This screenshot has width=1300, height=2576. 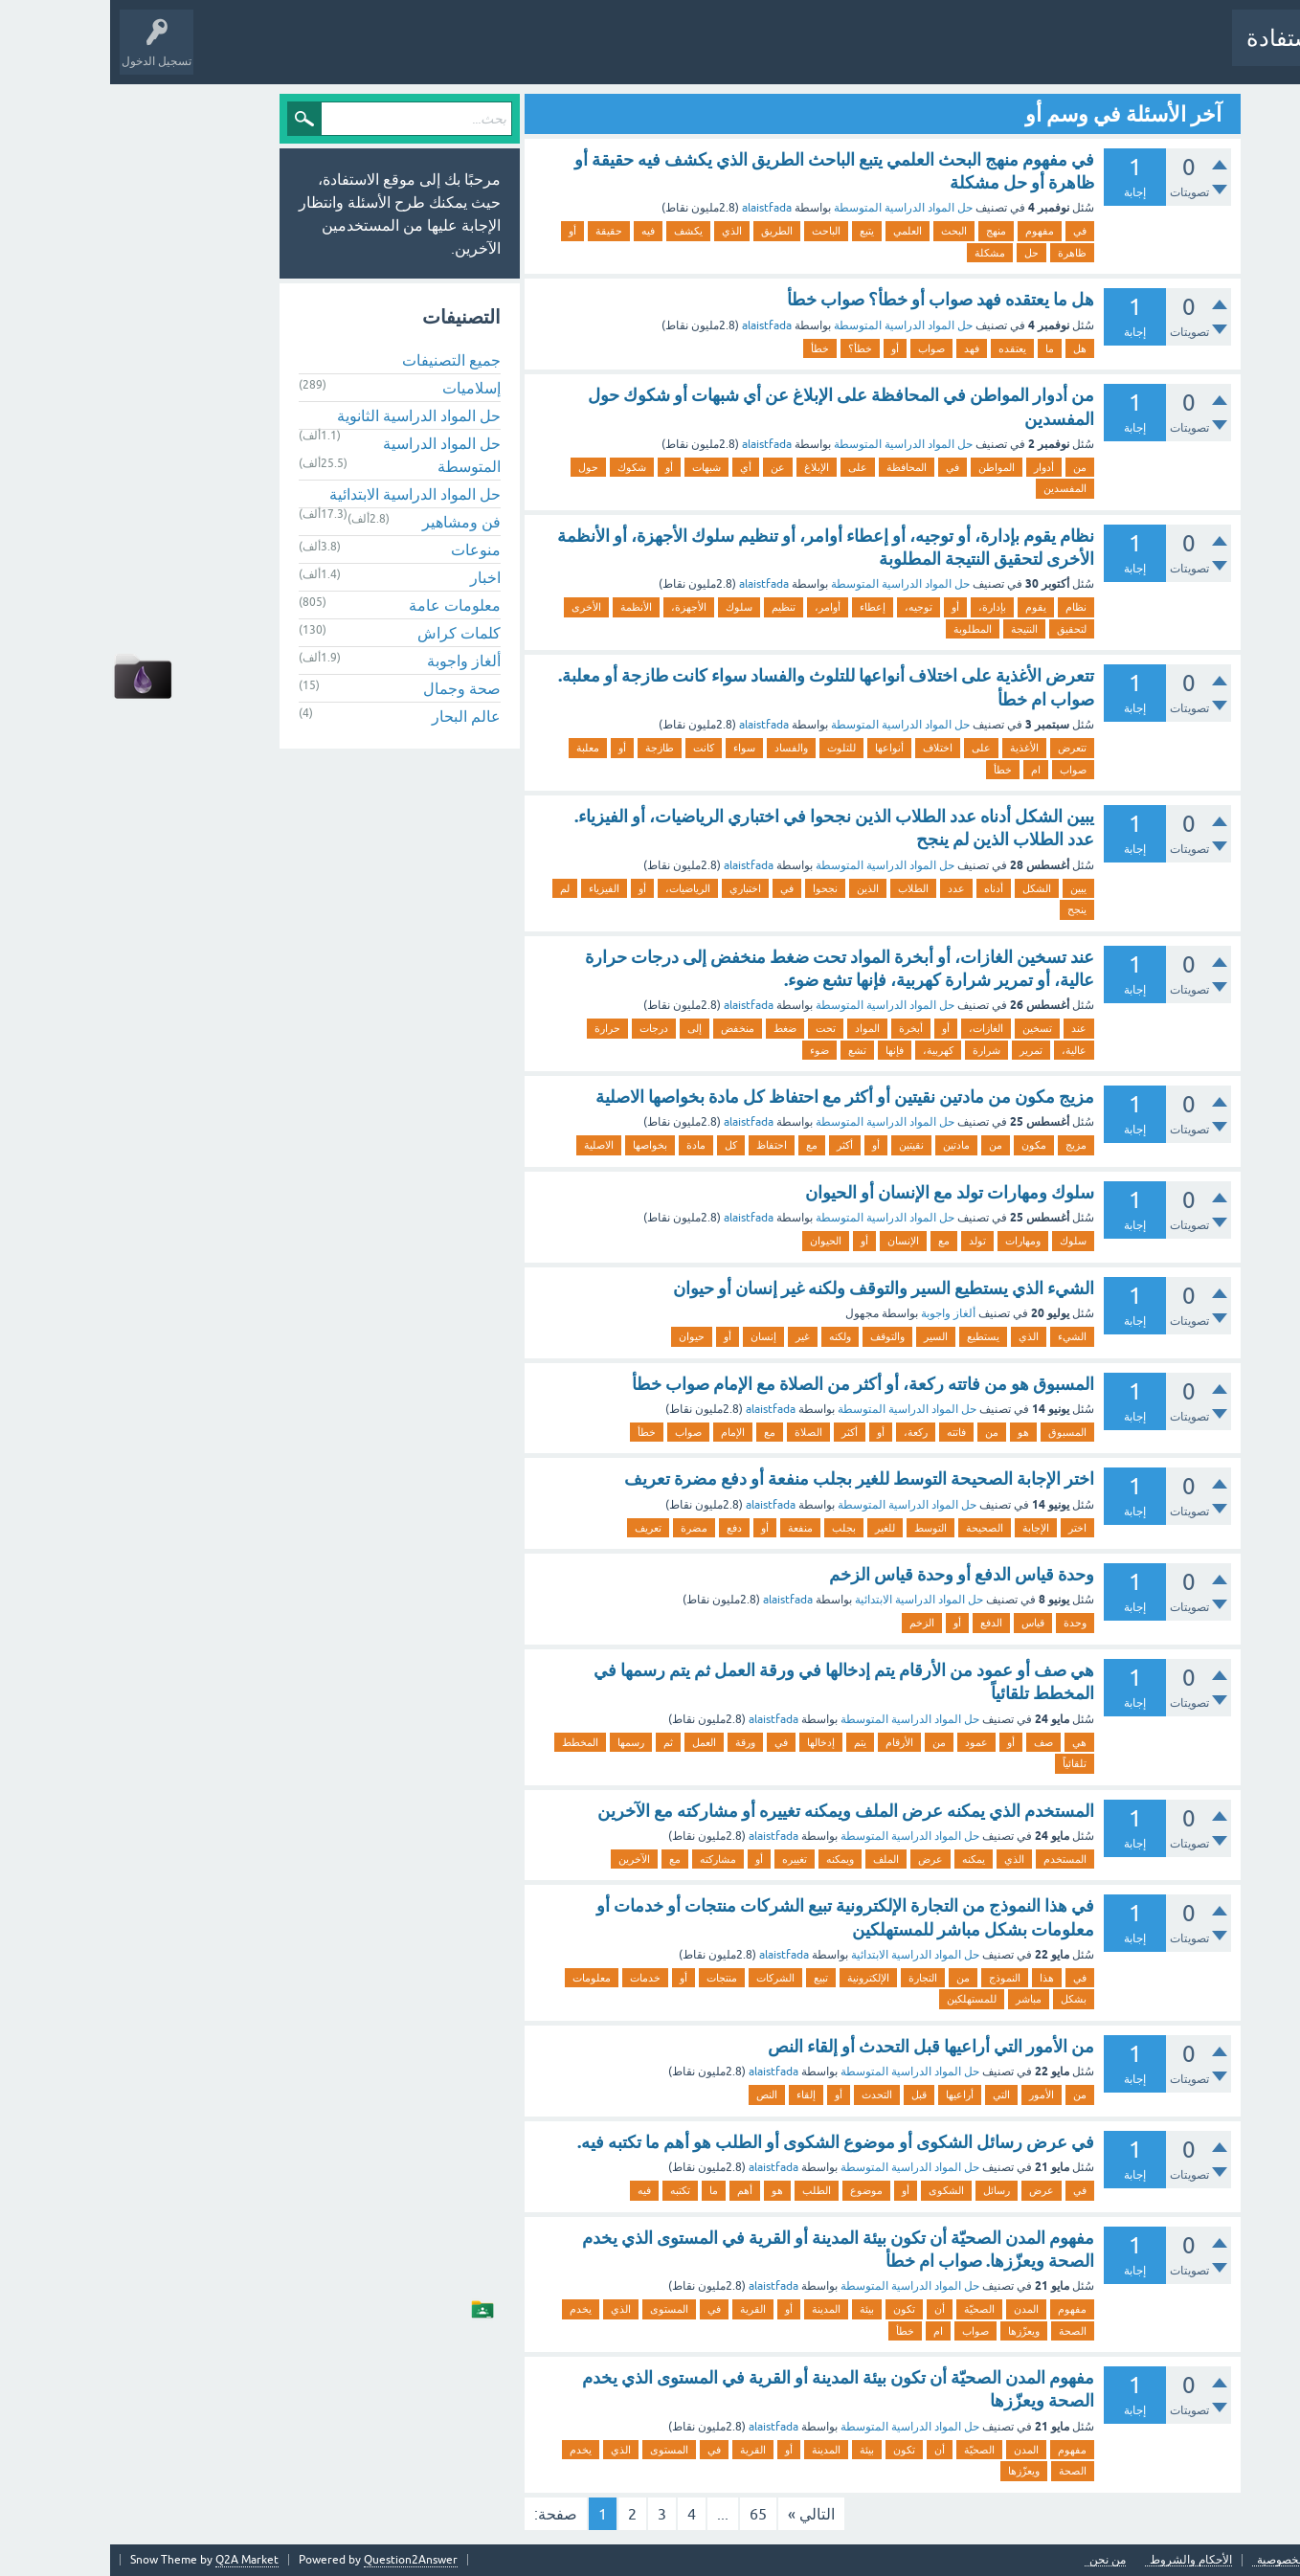 What do you see at coordinates (482, 2310) in the screenshot?
I see `open google classroom files folder` at bounding box center [482, 2310].